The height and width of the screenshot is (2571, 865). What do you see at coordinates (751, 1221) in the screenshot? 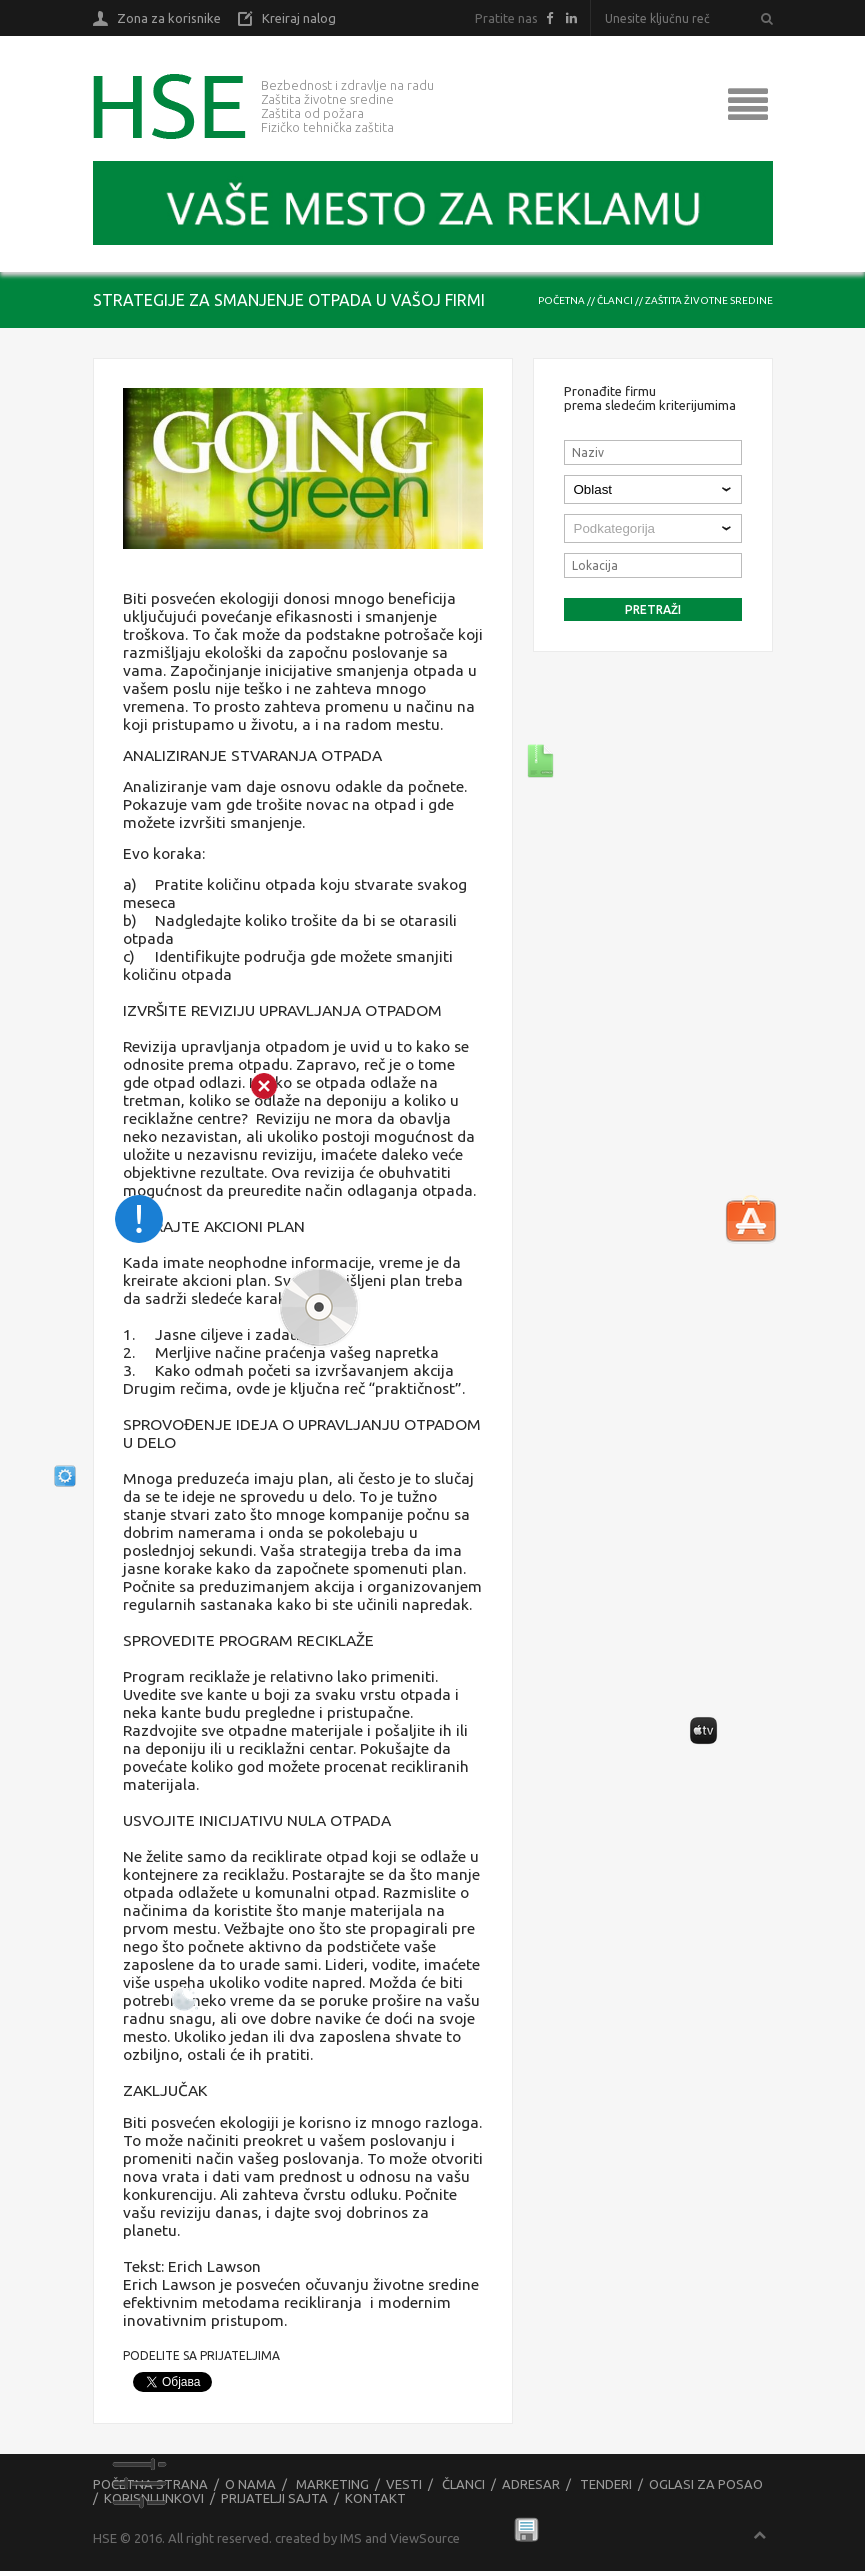
I see `open the software center to browse and install apps` at bounding box center [751, 1221].